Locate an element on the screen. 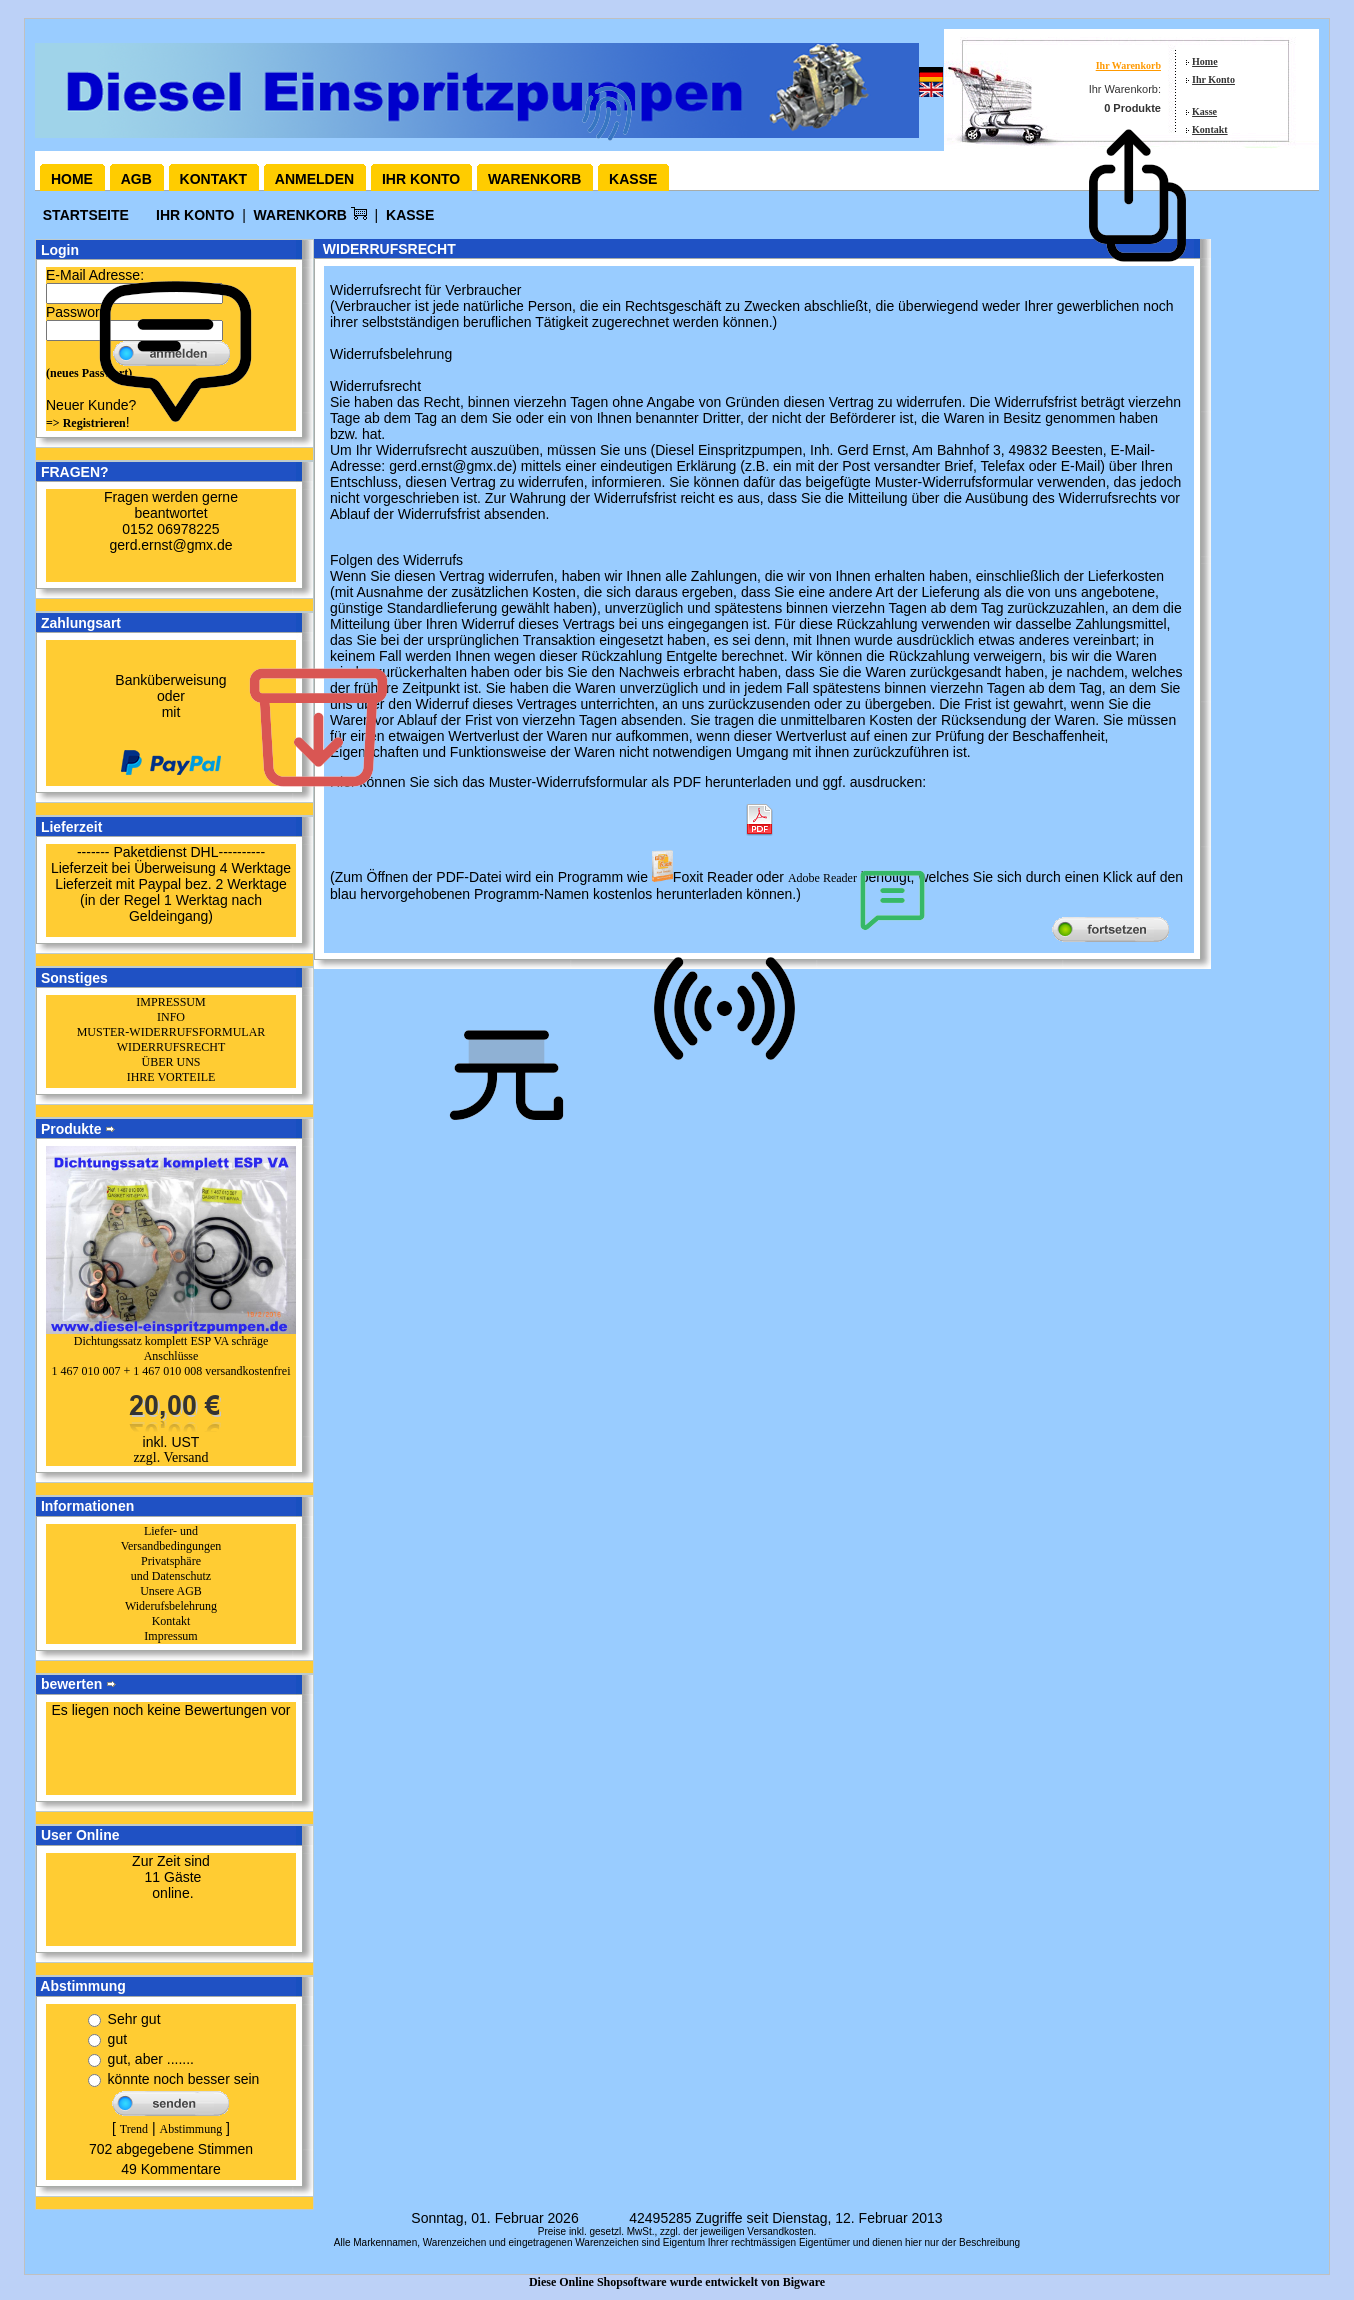 This screenshot has height=2300, width=1354. view or convert to chinese yuan currency is located at coordinates (506, 1077).